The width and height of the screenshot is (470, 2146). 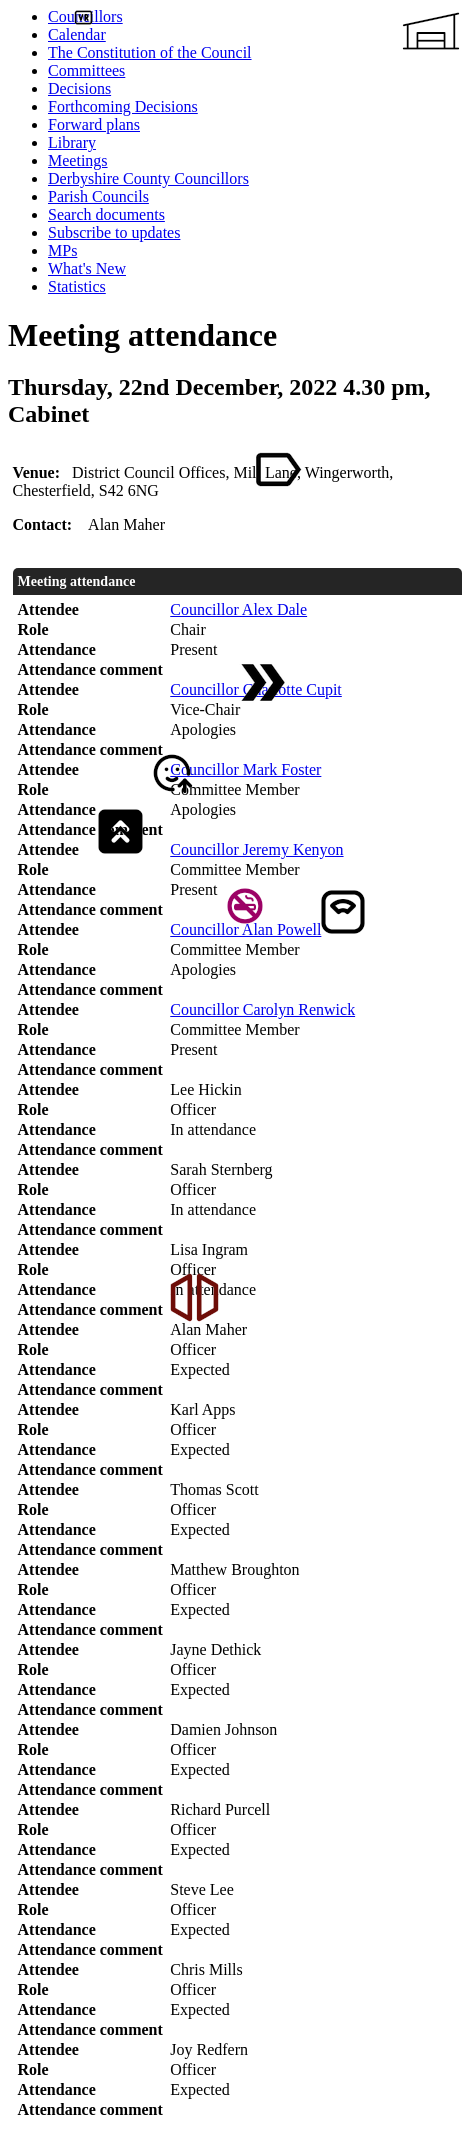 What do you see at coordinates (120, 831) in the screenshot?
I see `scroll to top of page` at bounding box center [120, 831].